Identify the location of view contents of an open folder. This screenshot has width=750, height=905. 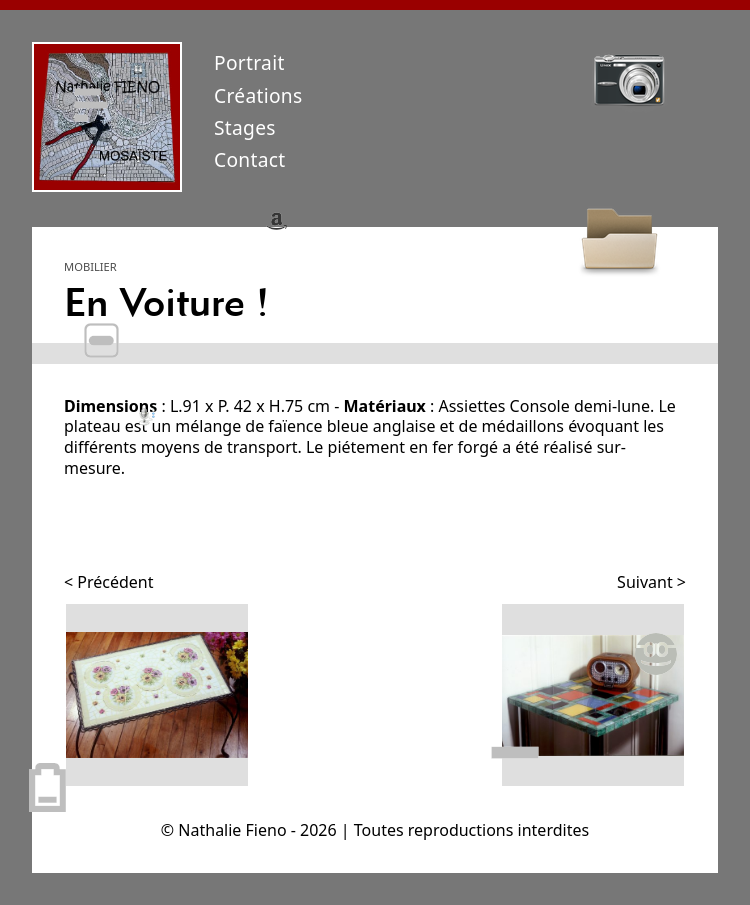
(619, 242).